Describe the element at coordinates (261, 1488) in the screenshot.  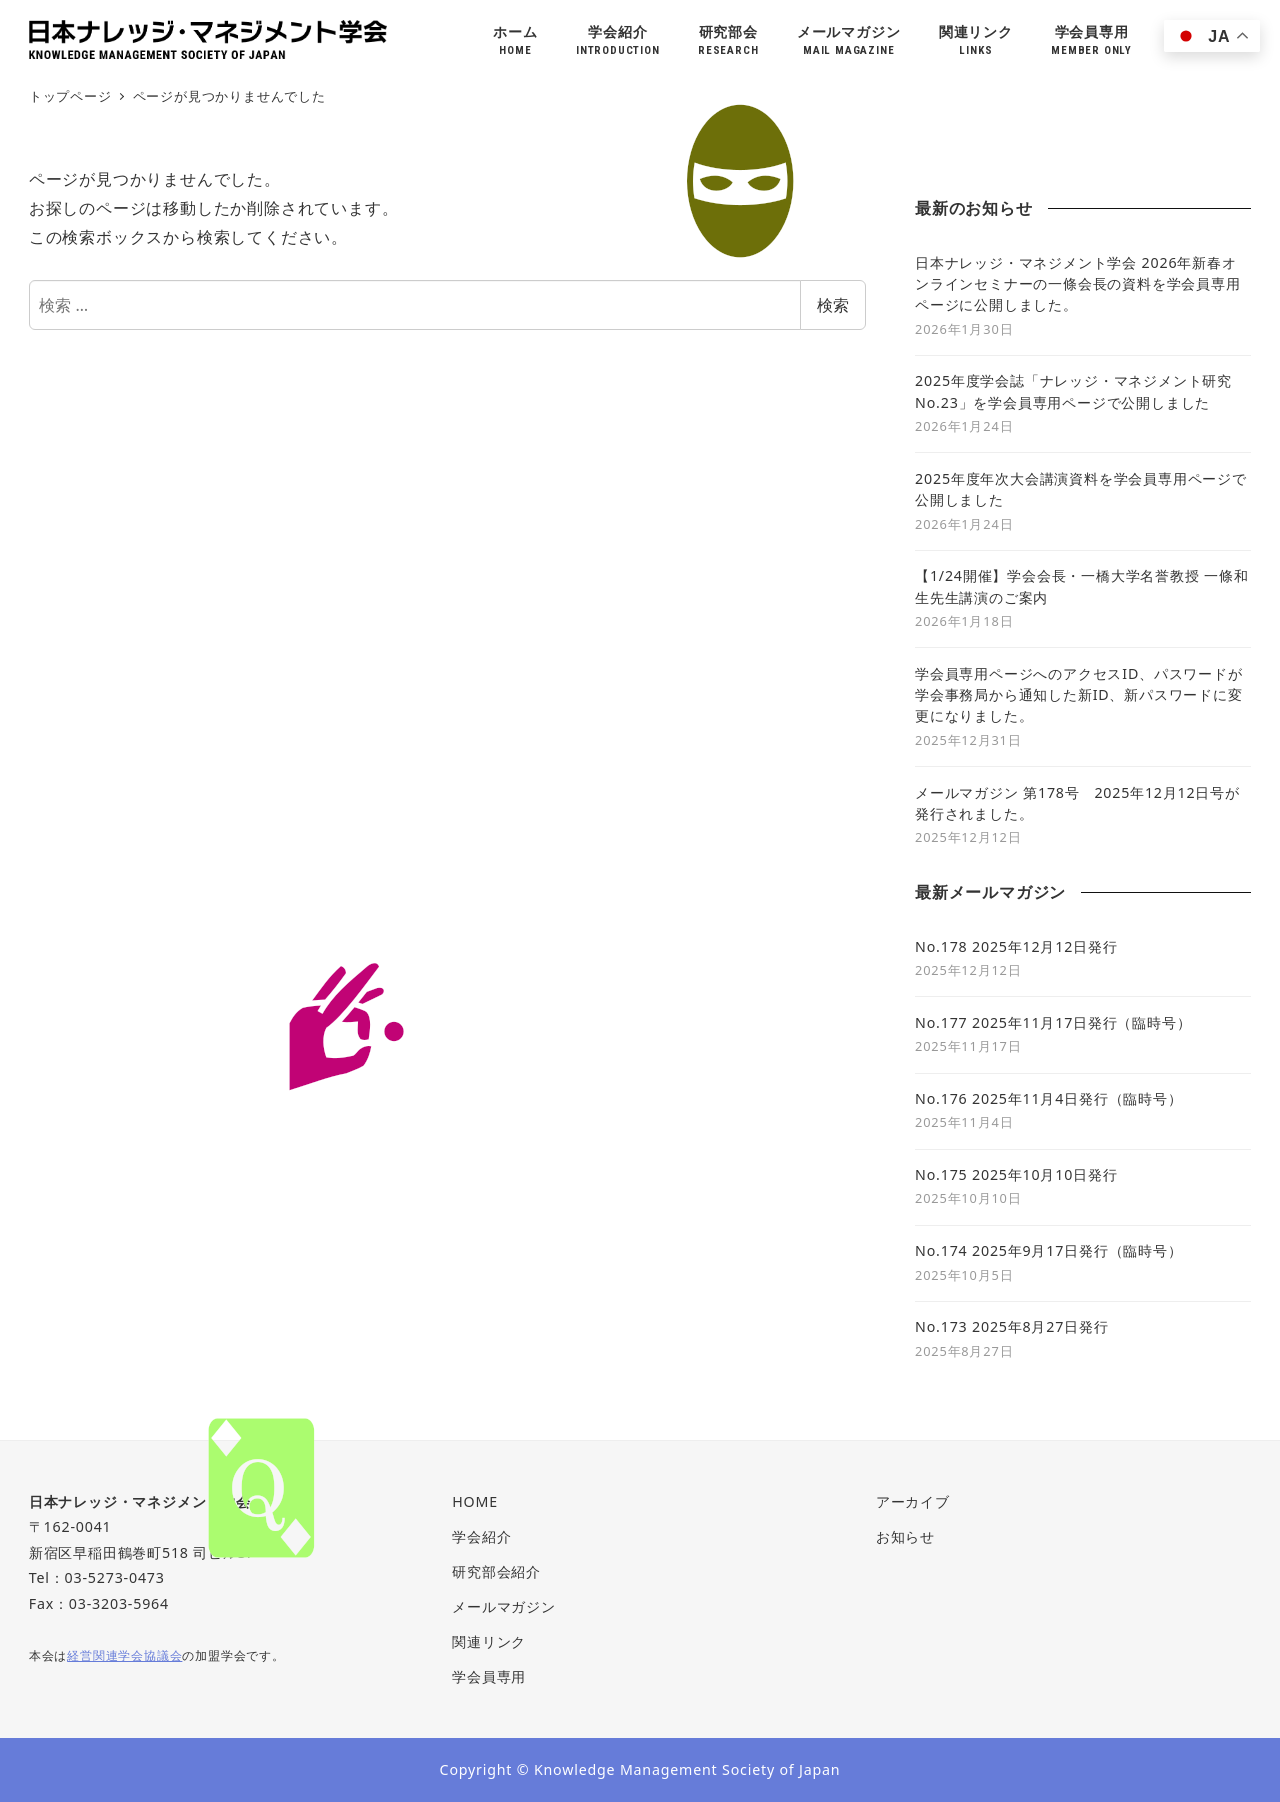
I see `queen of diamonds playing card` at that location.